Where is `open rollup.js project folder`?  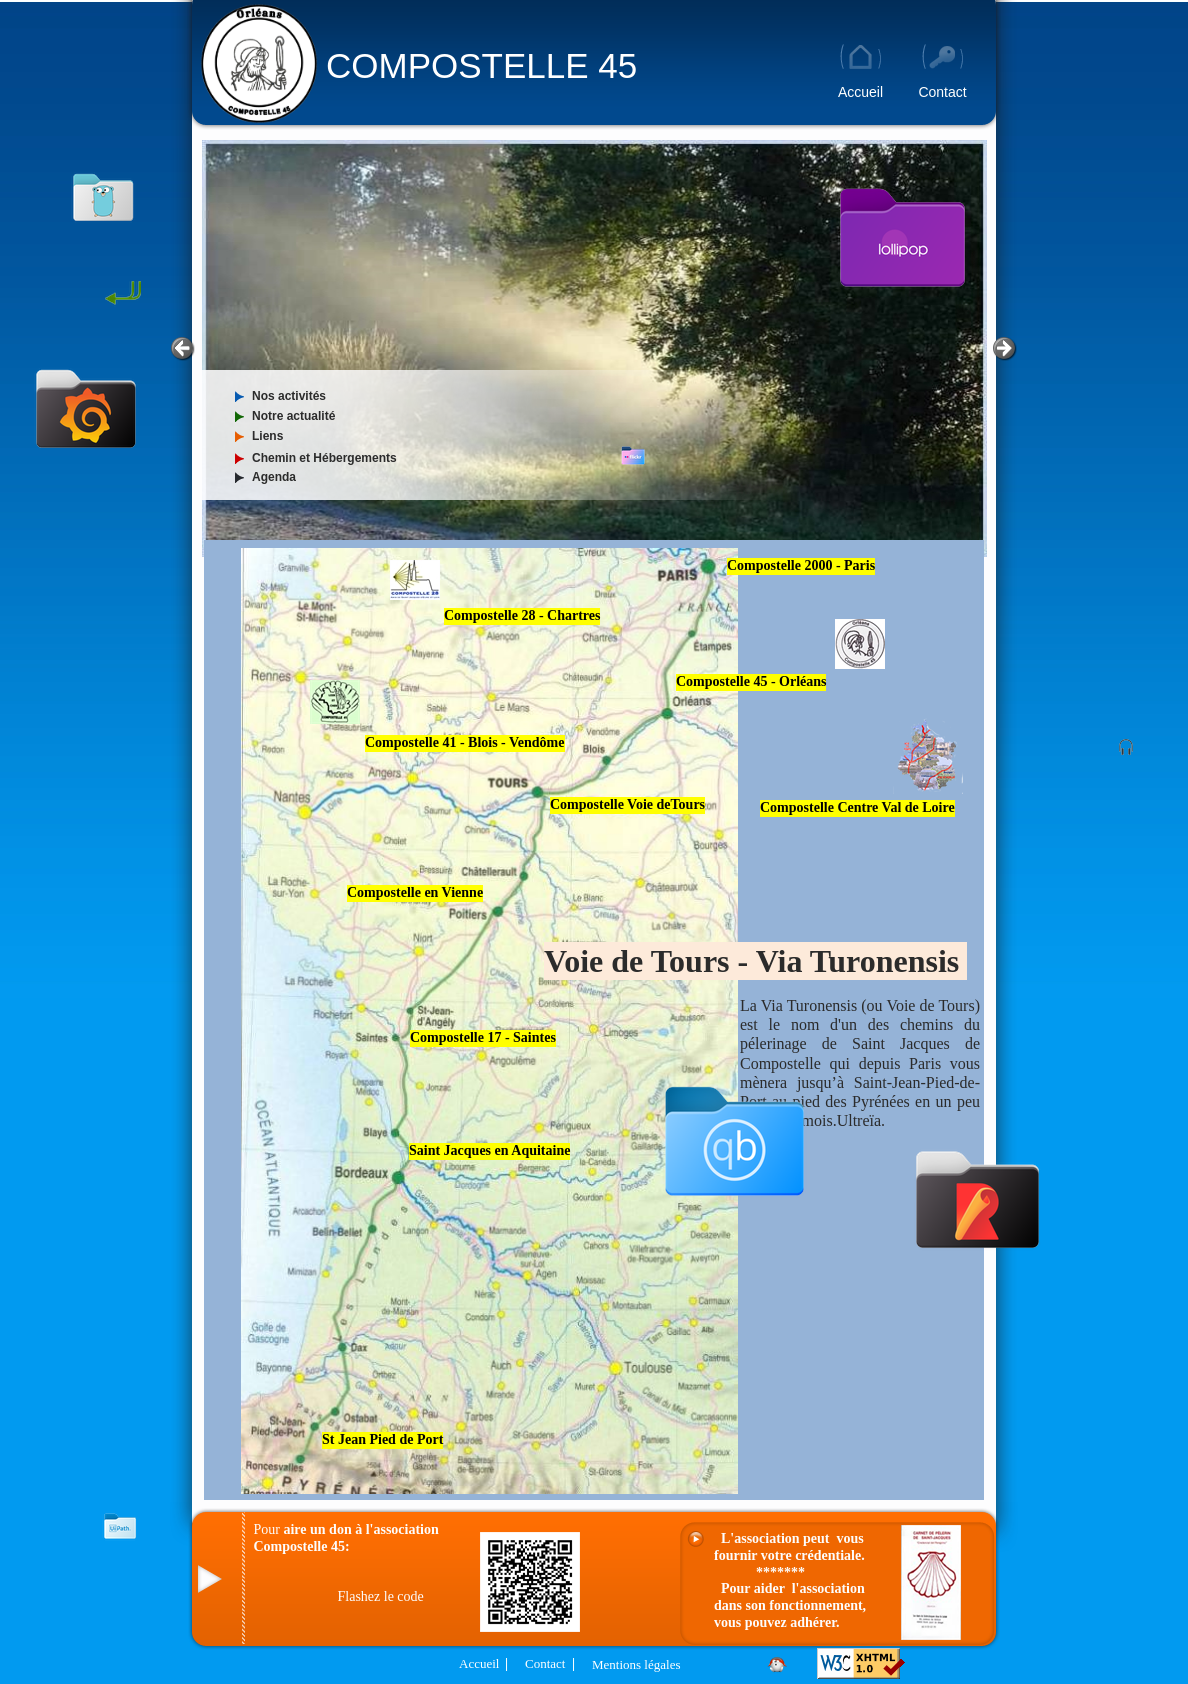
open rollup.js project folder is located at coordinates (977, 1203).